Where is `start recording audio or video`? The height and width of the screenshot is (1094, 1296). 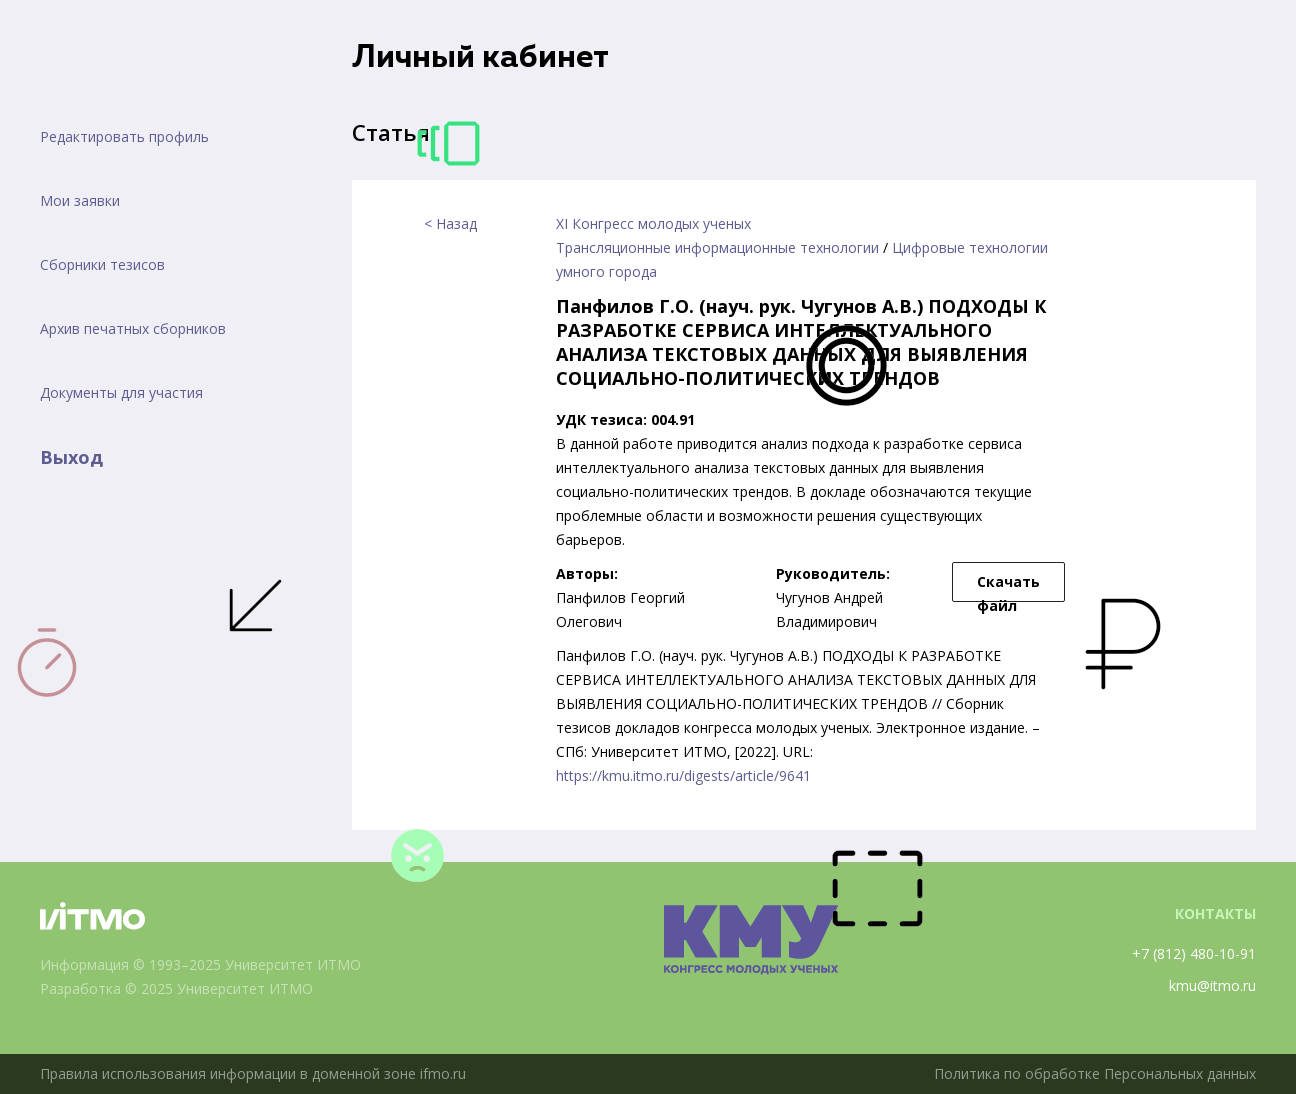 start recording audio or video is located at coordinates (846, 365).